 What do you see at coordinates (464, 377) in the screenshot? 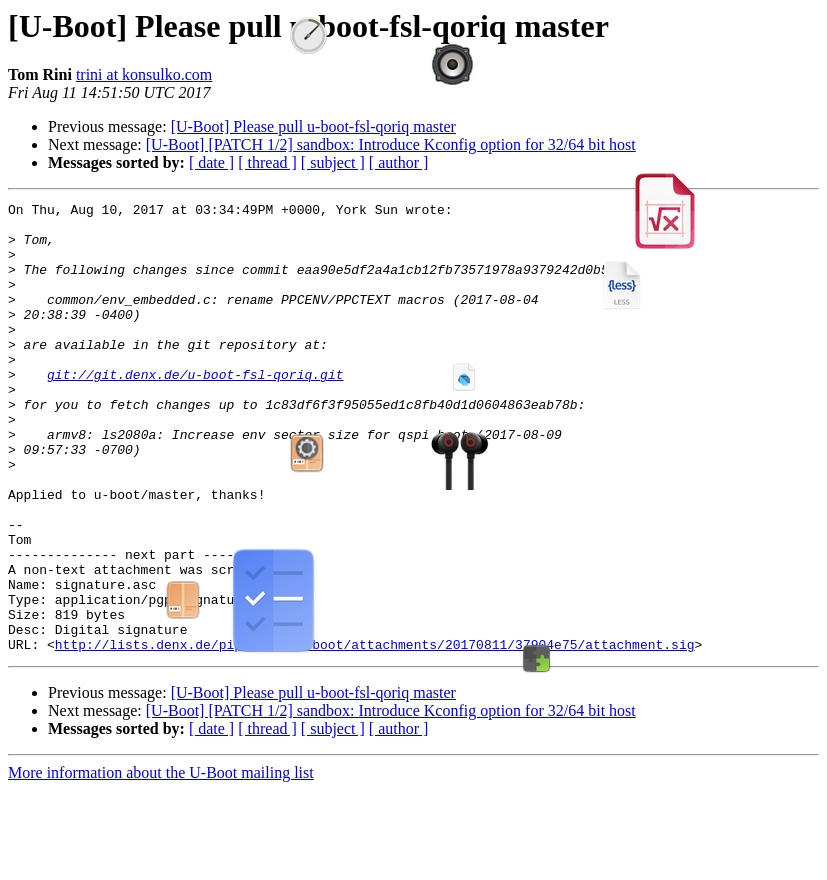
I see `a dart programming language source file` at bounding box center [464, 377].